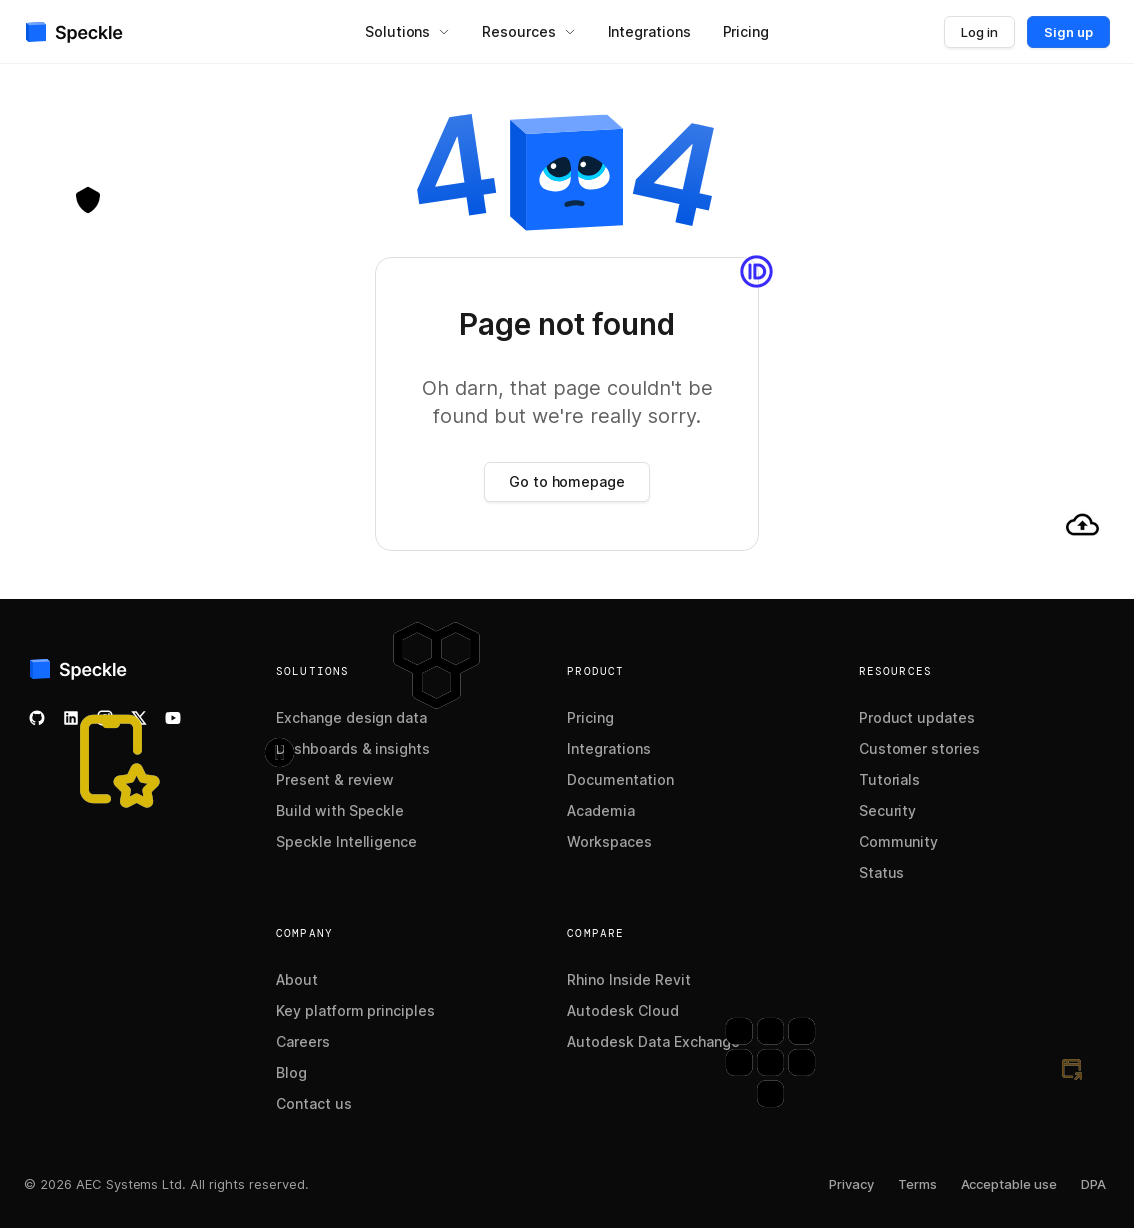 Image resolution: width=1134 pixels, height=1228 pixels. I want to click on indicates a hospital or medical facility nearby, so click(279, 752).